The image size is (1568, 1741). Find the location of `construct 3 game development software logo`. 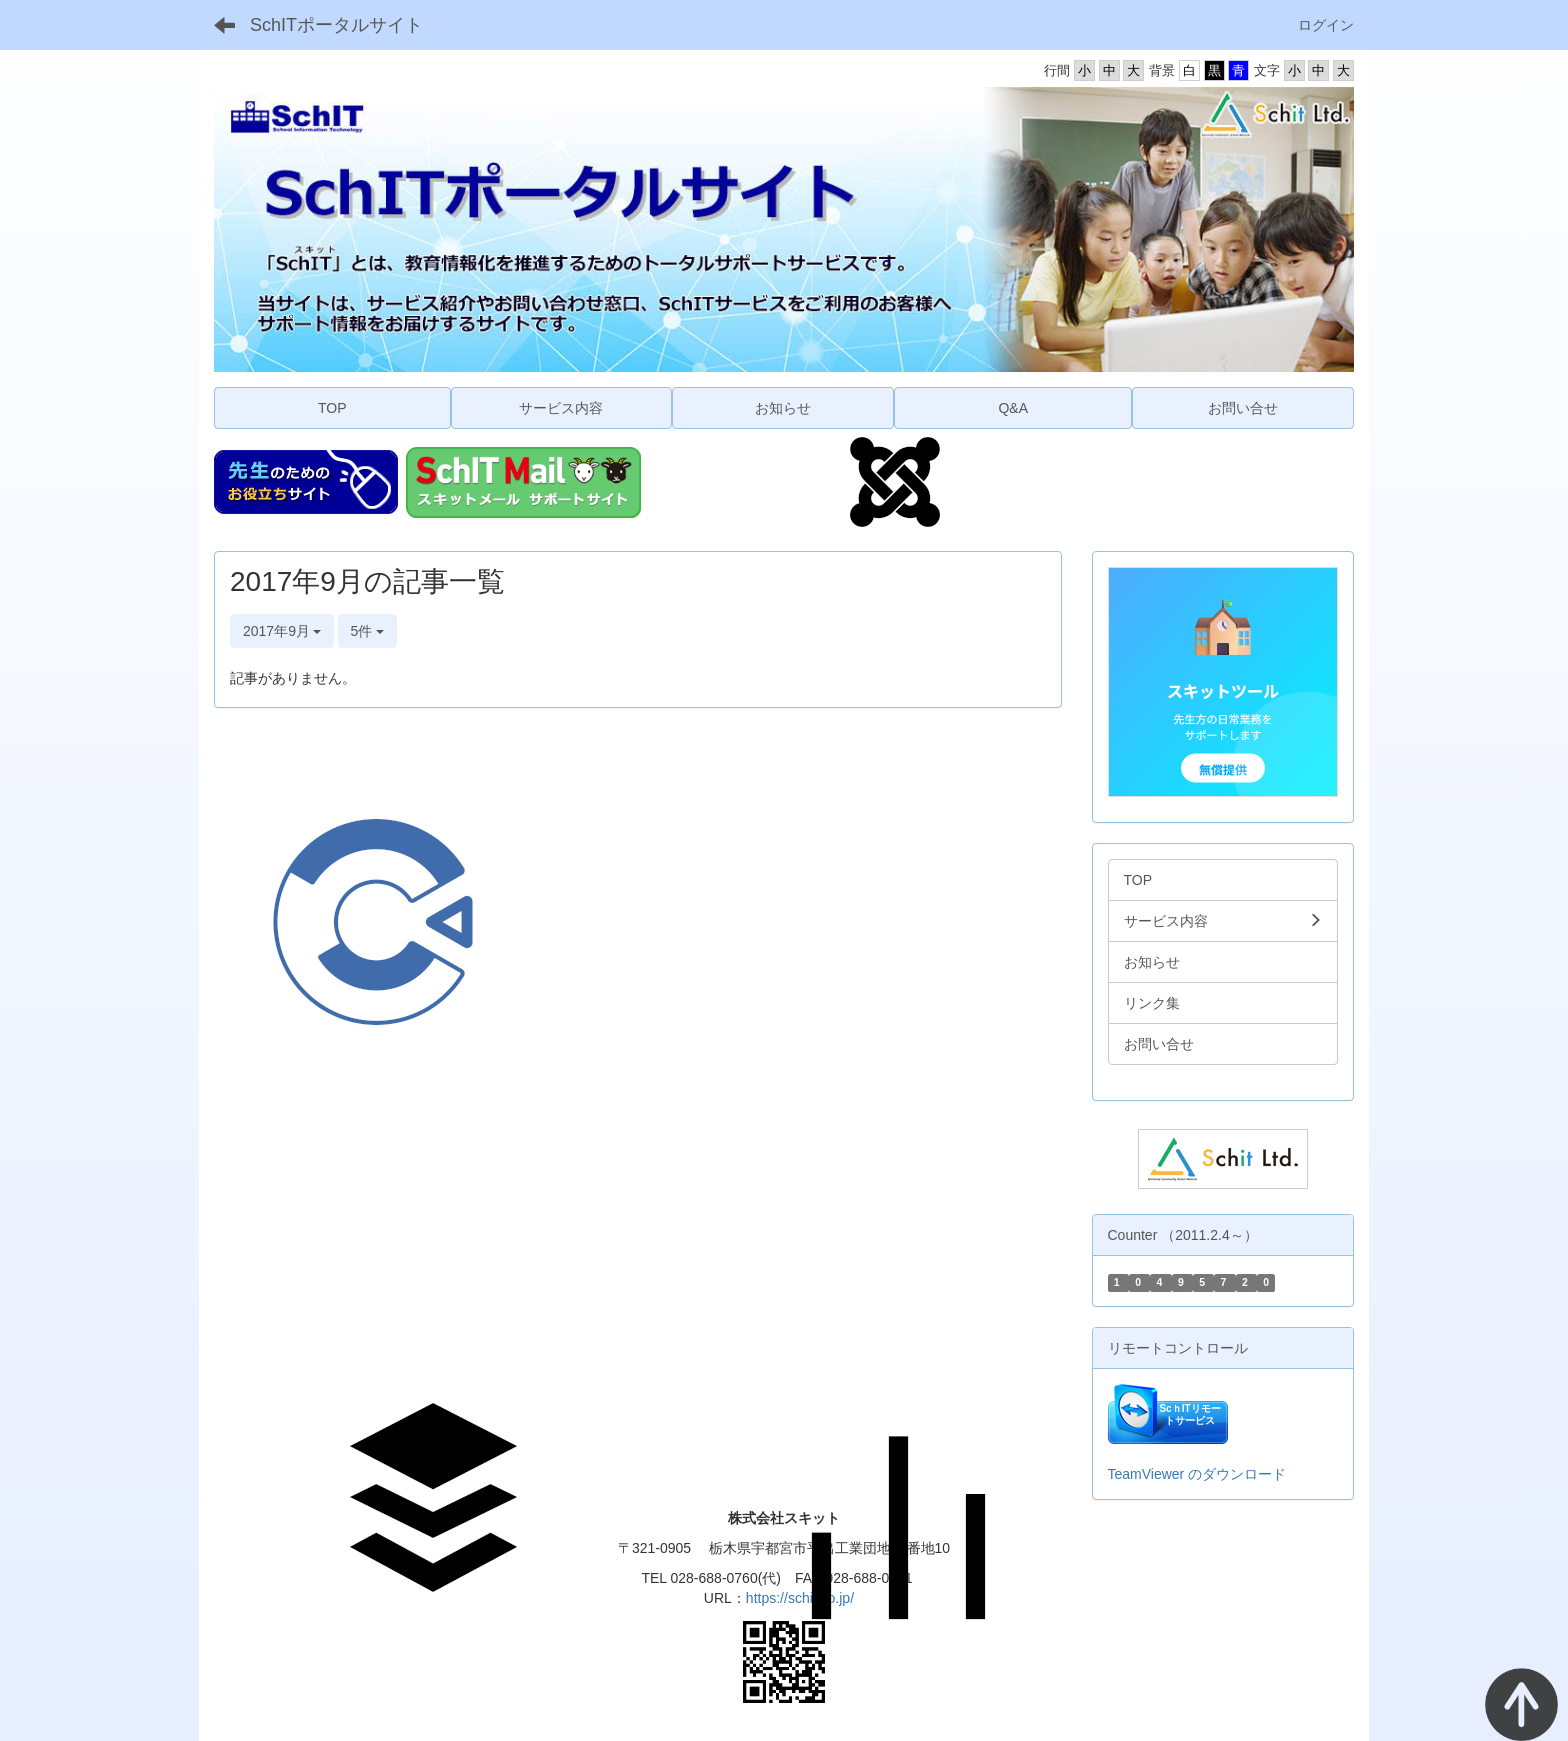

construct 3 game development software logo is located at coordinates (373, 922).